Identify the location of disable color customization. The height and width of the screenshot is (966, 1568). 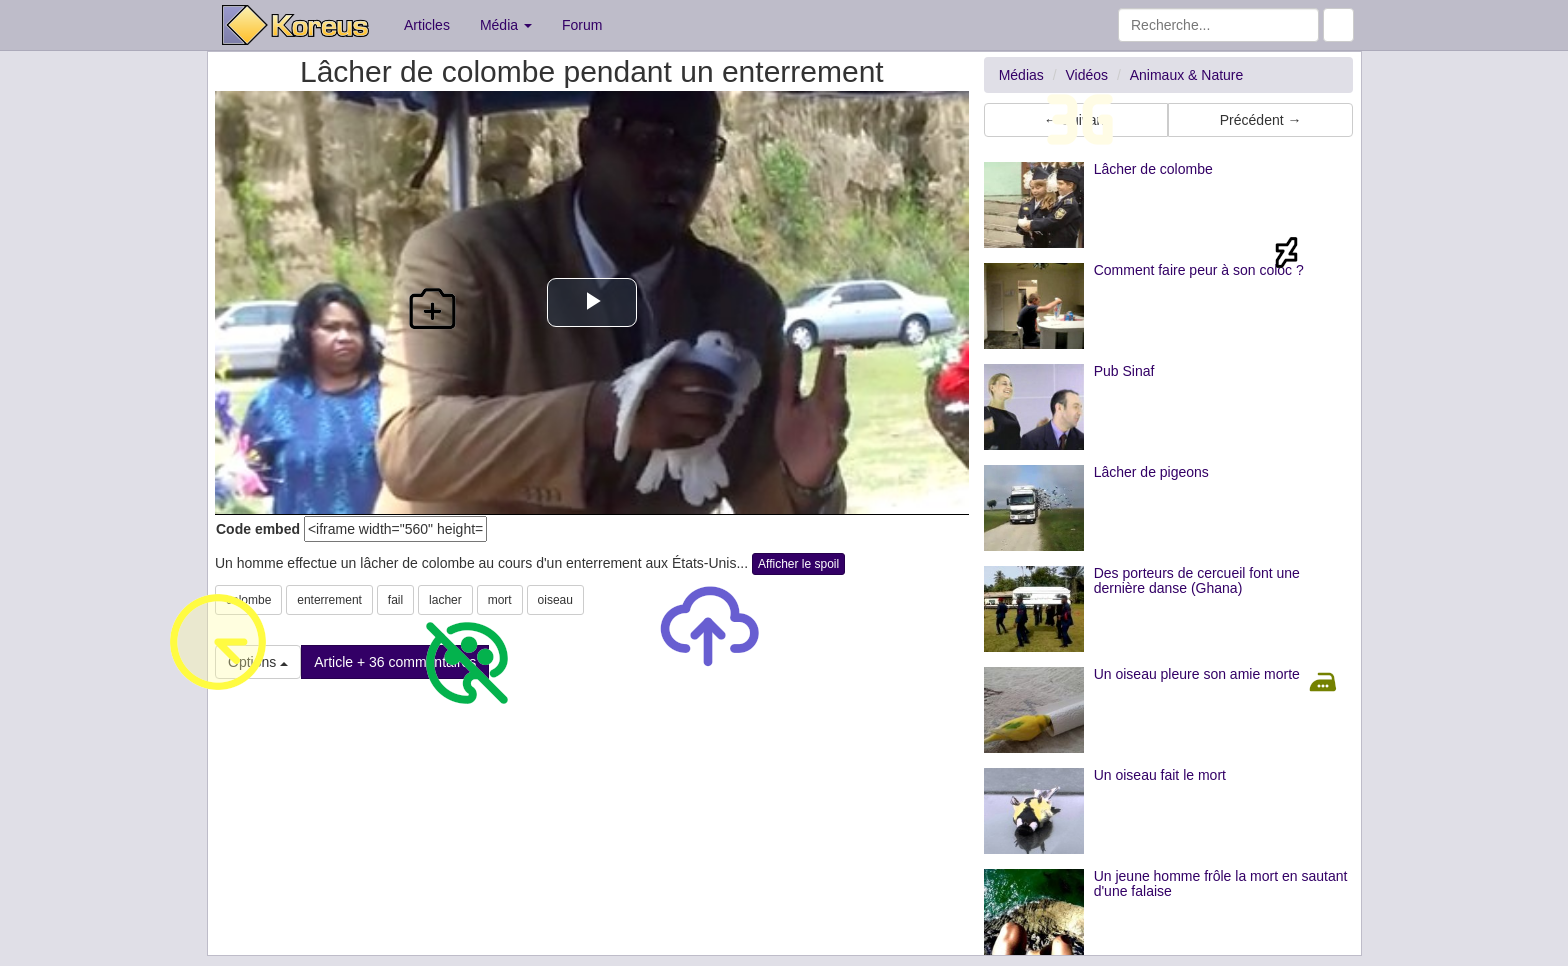
(467, 663).